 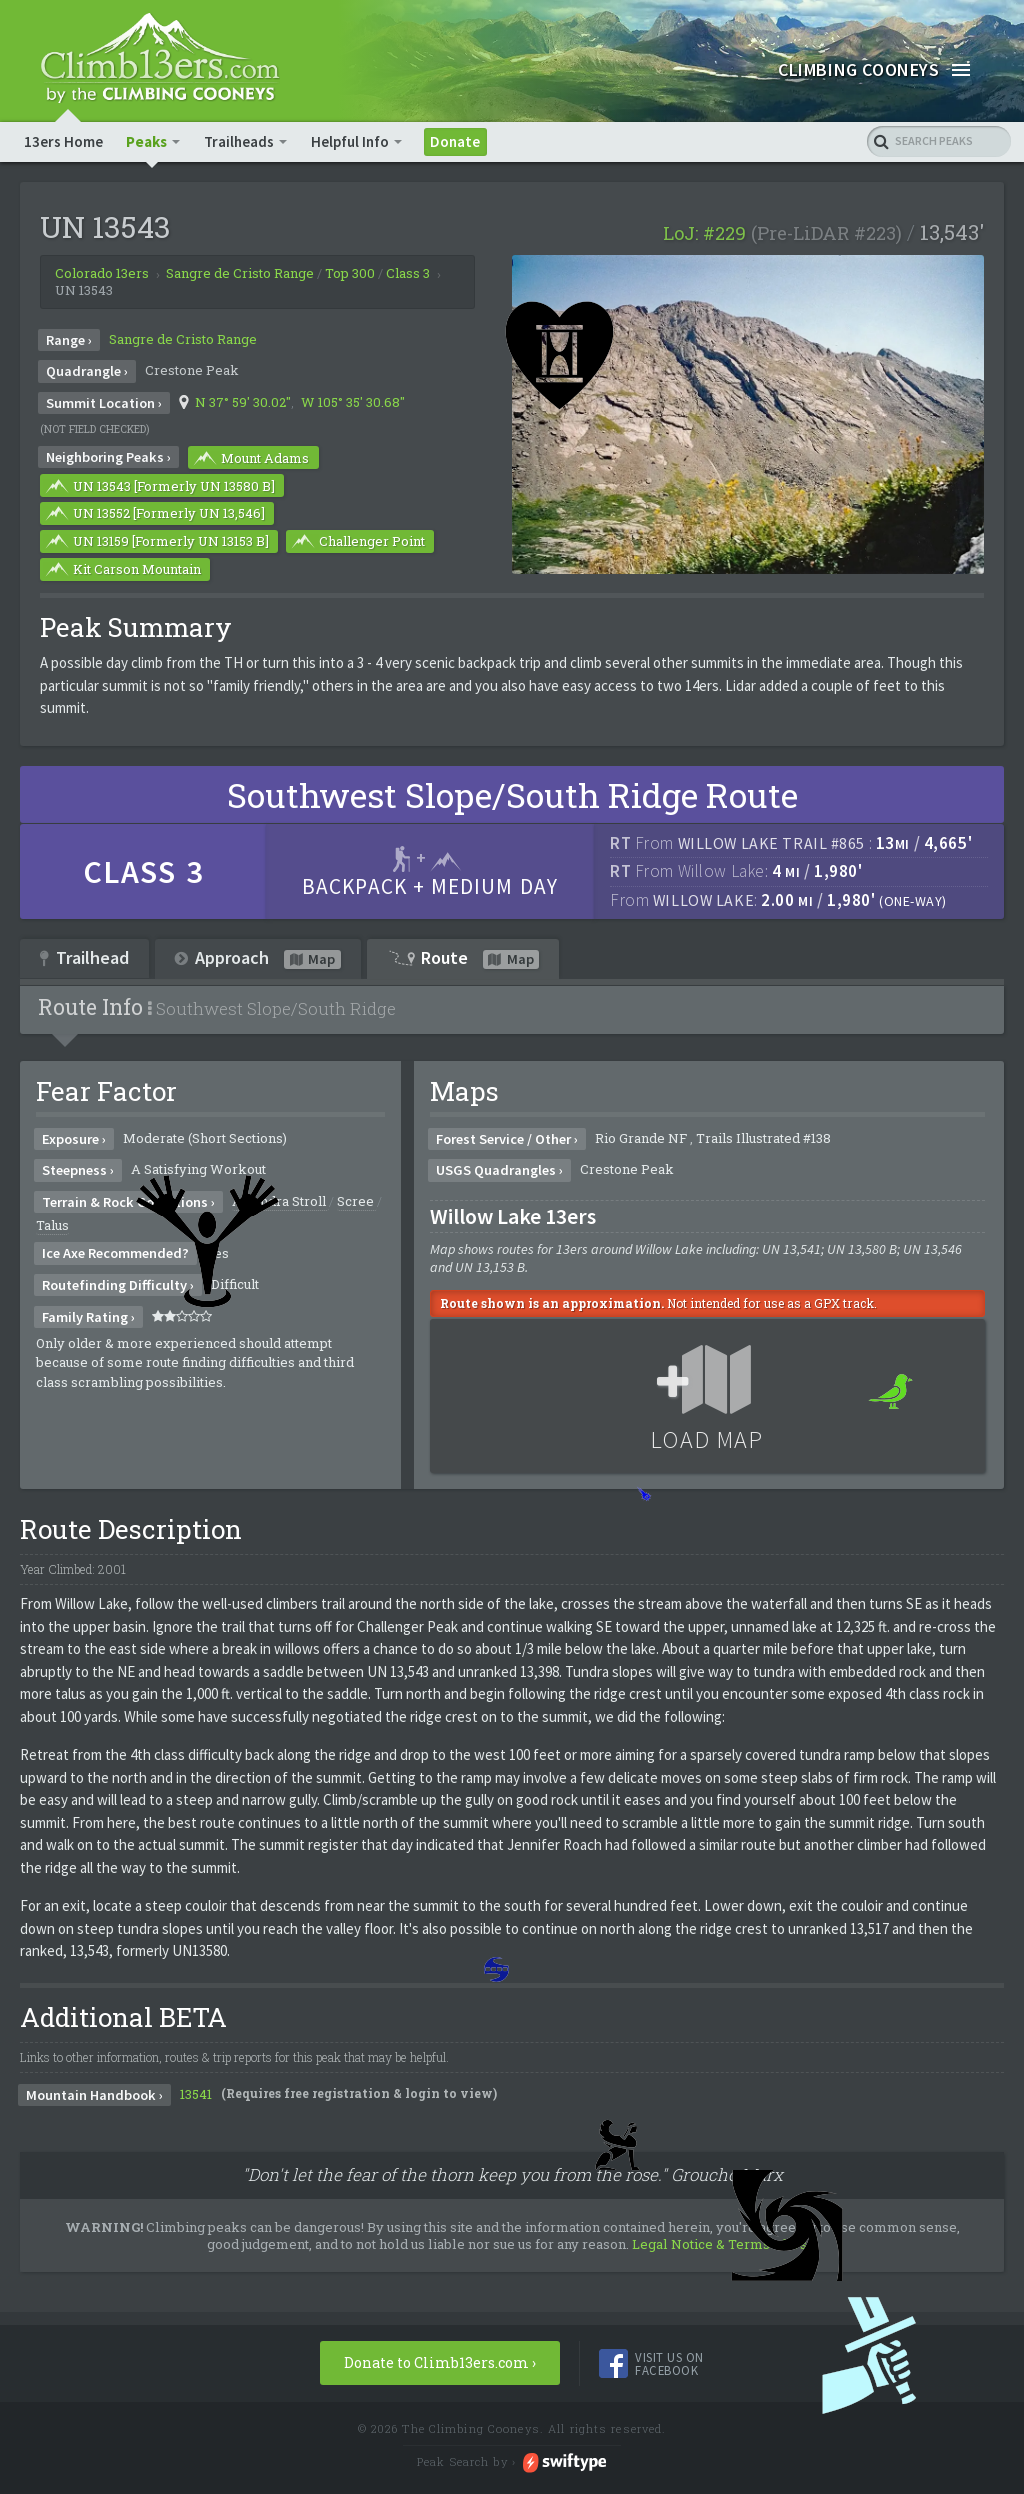 What do you see at coordinates (496, 1969) in the screenshot?
I see `access video or media gallery` at bounding box center [496, 1969].